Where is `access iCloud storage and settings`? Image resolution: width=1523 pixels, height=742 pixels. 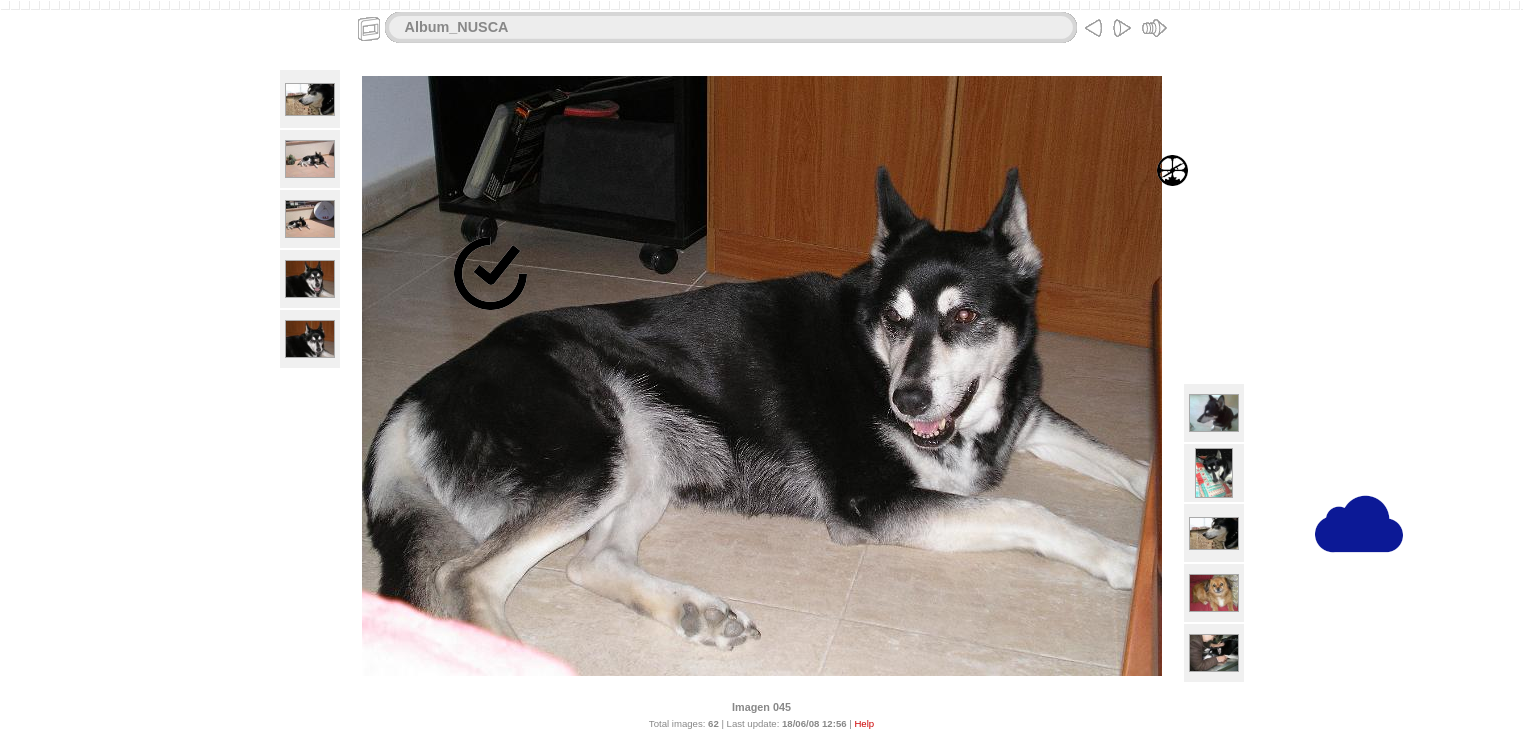 access iCloud storage and settings is located at coordinates (1359, 524).